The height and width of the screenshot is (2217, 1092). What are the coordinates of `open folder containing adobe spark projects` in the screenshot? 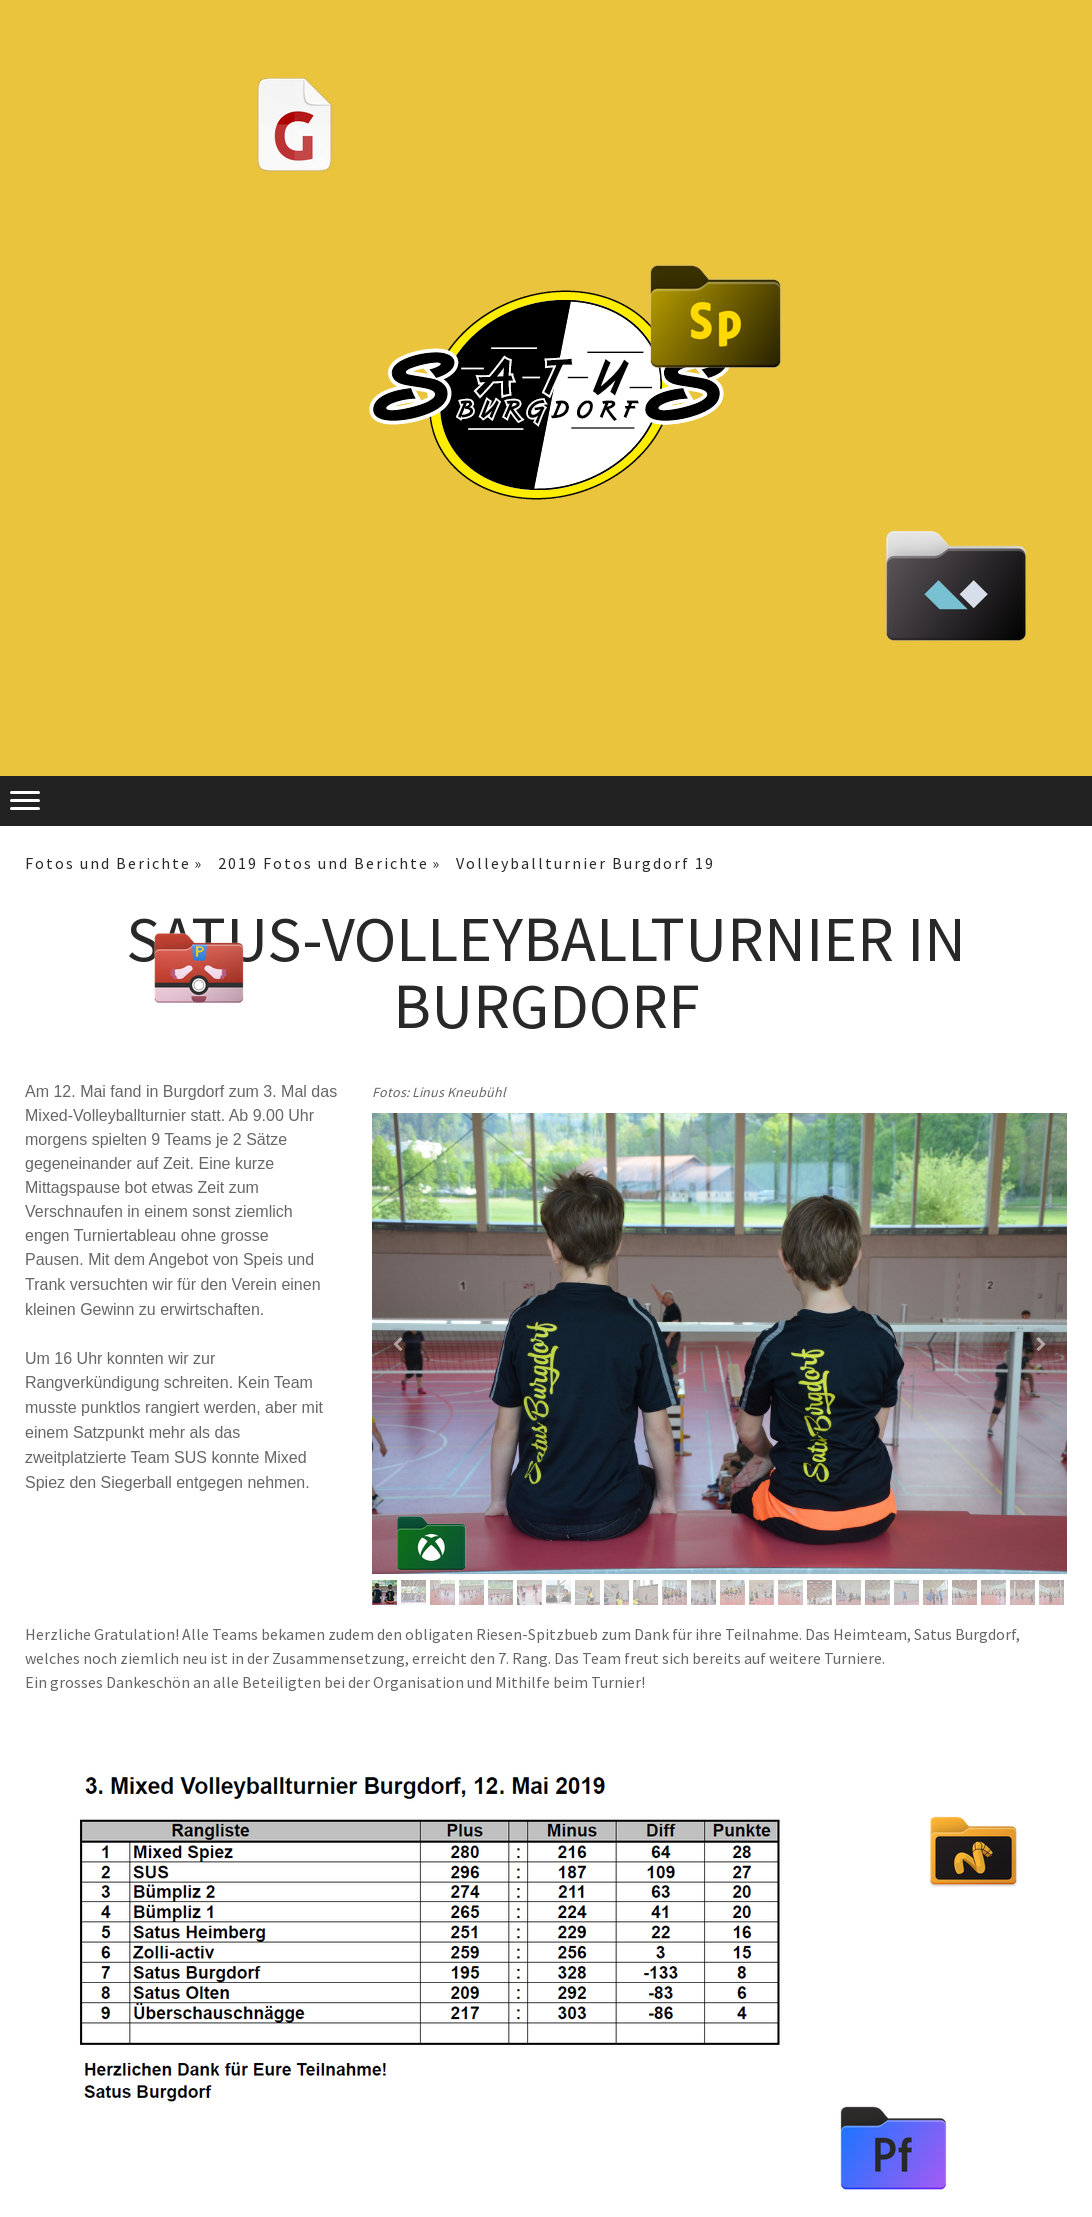 It's located at (715, 320).